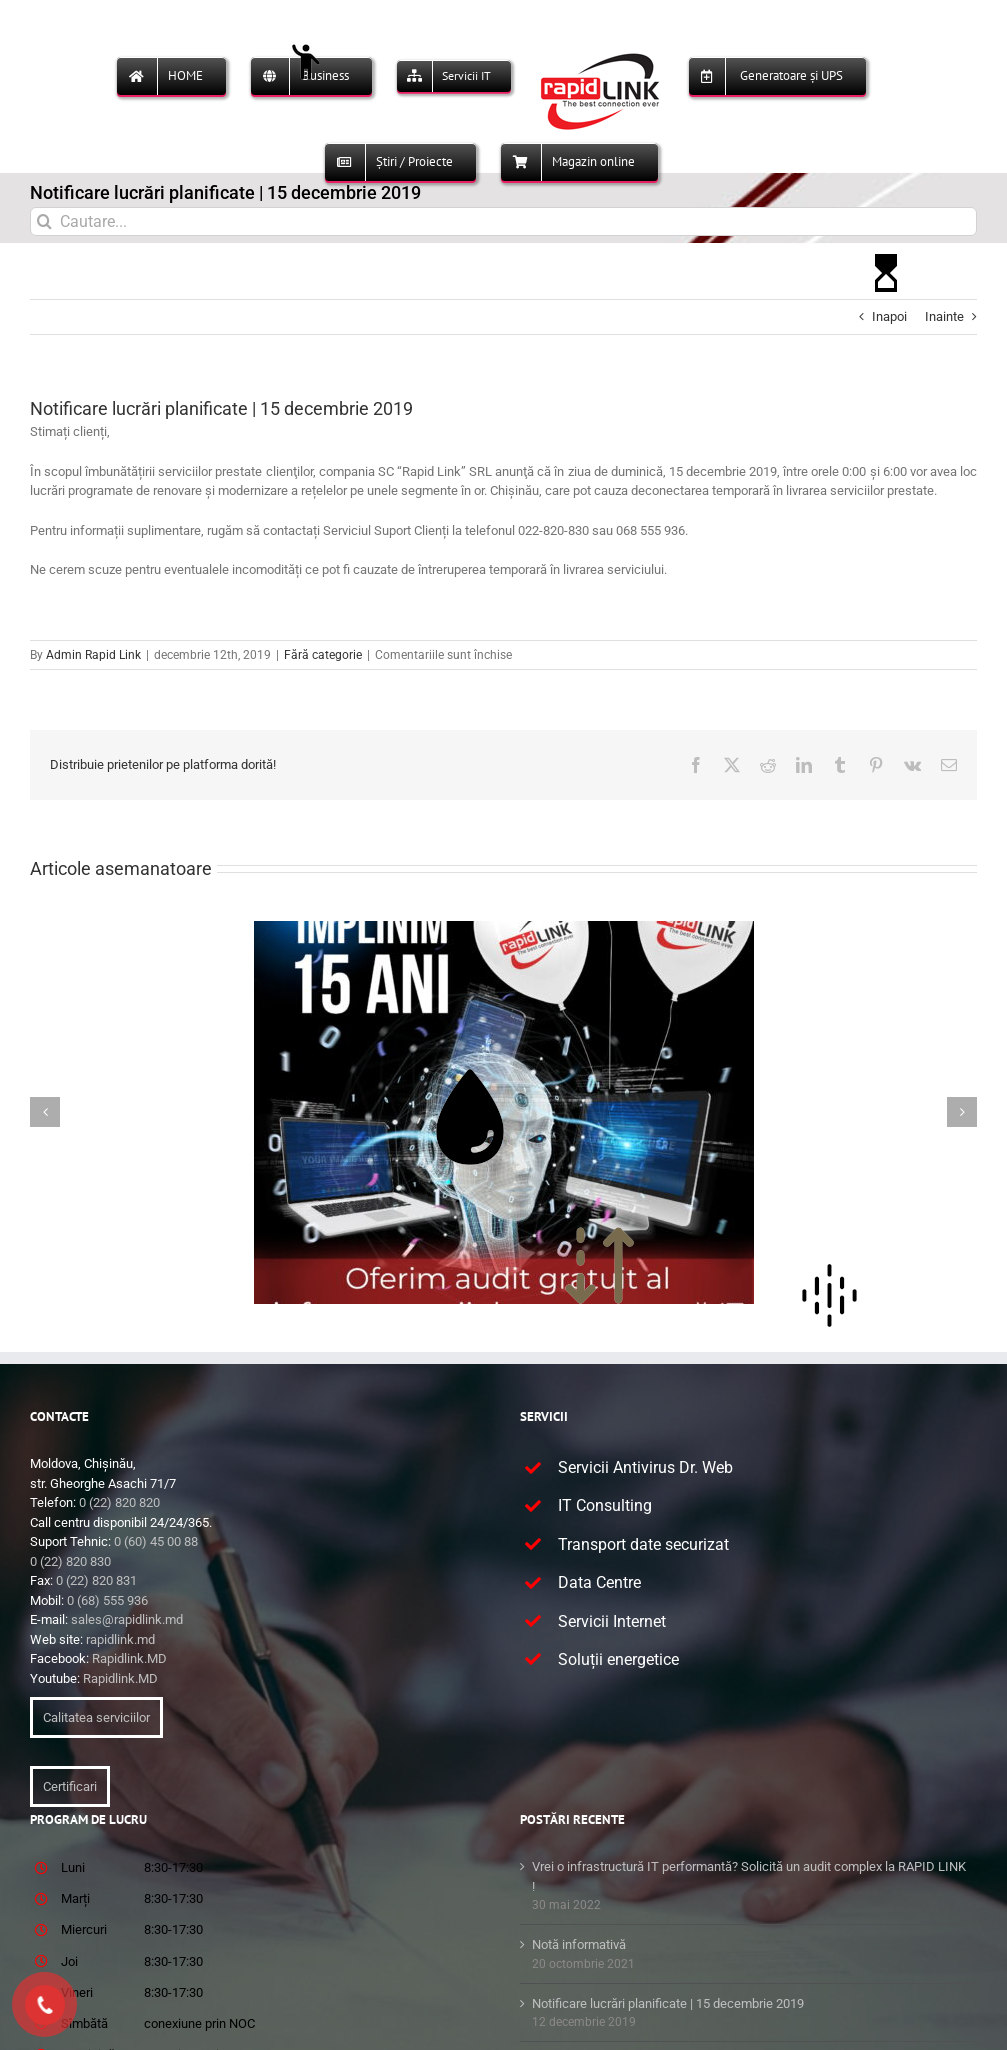 Image resolution: width=1007 pixels, height=2050 pixels. Describe the element at coordinates (599, 1265) in the screenshot. I see `upload or transfer data upward` at that location.